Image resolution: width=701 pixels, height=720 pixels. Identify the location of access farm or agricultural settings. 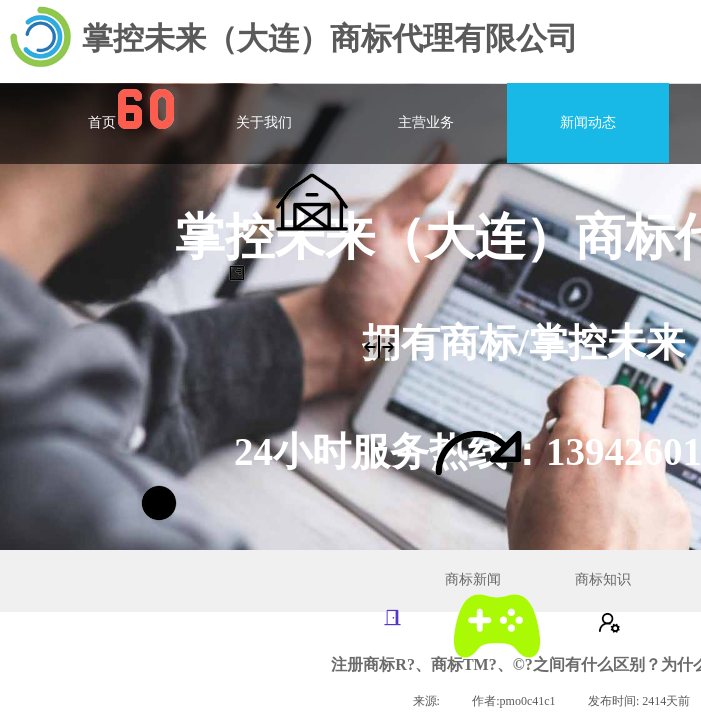
(312, 207).